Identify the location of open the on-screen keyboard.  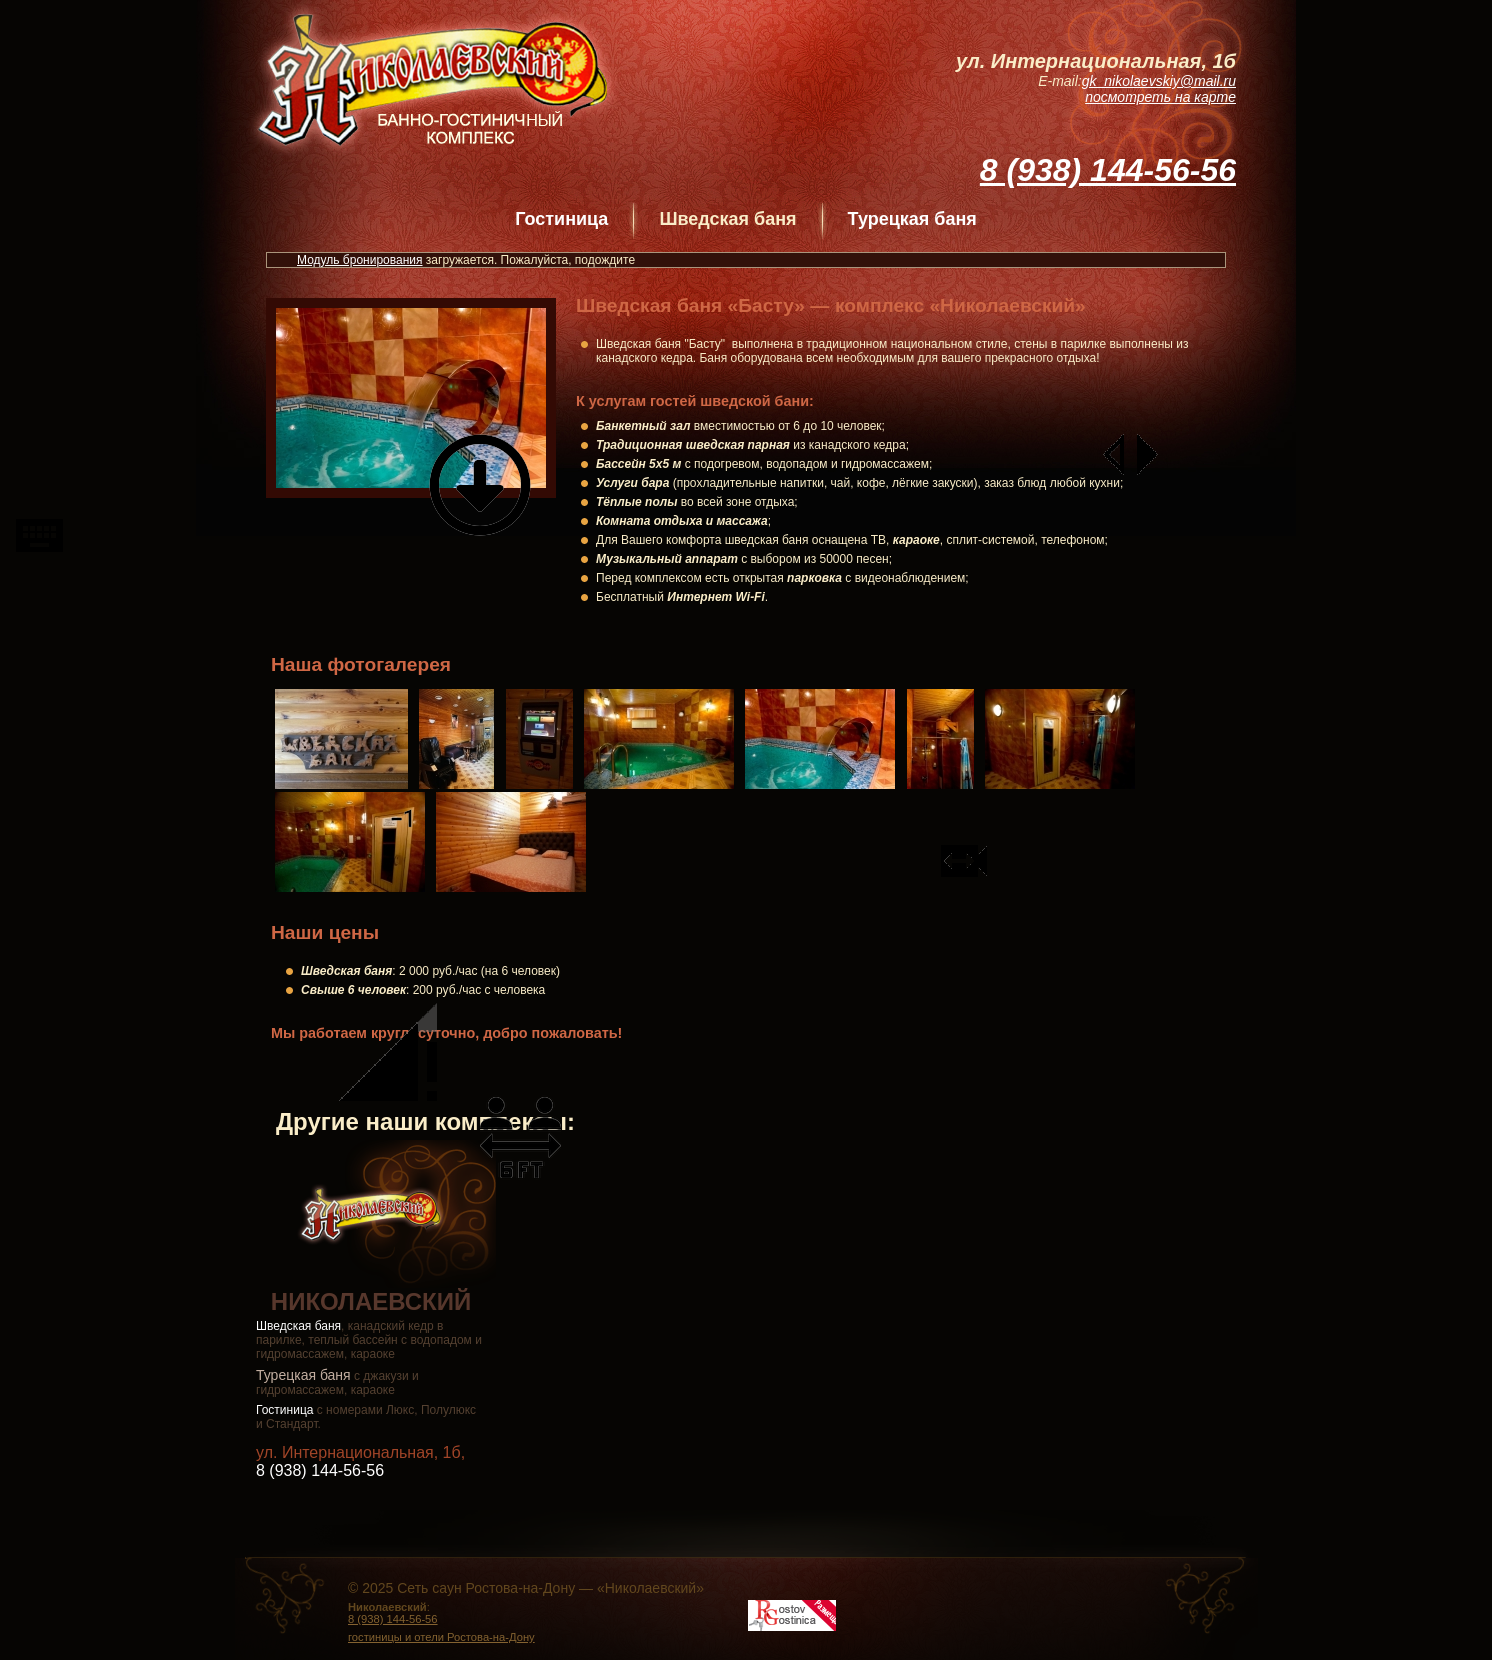
(39, 535).